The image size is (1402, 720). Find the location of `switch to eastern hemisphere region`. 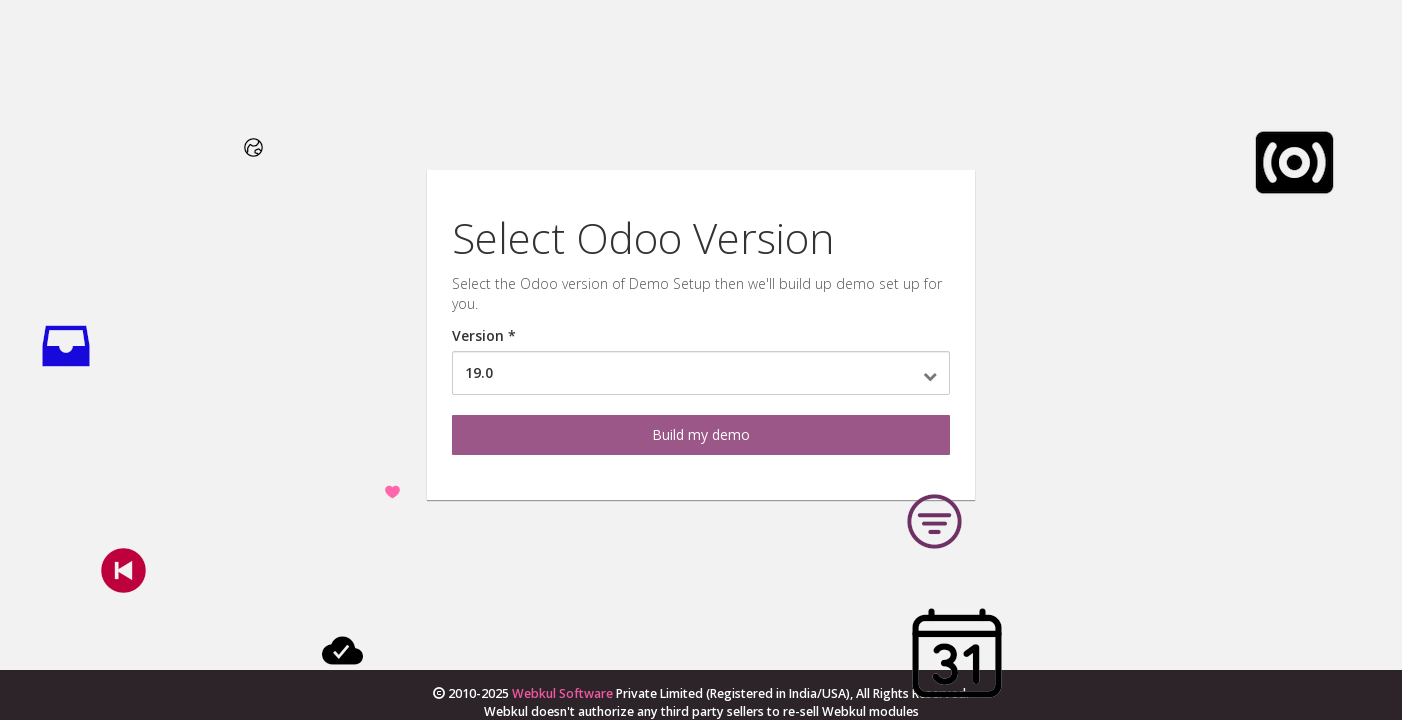

switch to eastern hemisphere region is located at coordinates (253, 147).